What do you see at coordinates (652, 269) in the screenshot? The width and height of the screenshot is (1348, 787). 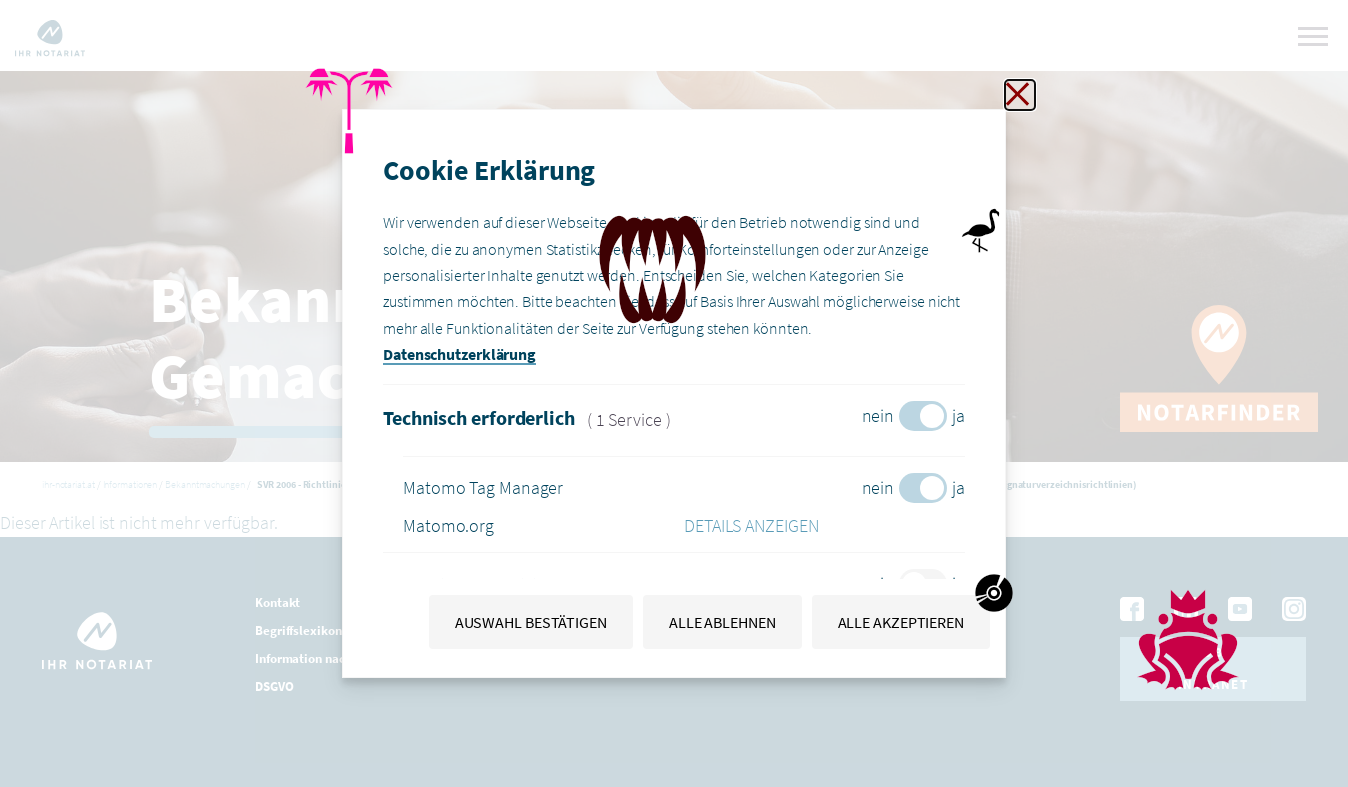 I see `represents a monster or creature enemy type` at bounding box center [652, 269].